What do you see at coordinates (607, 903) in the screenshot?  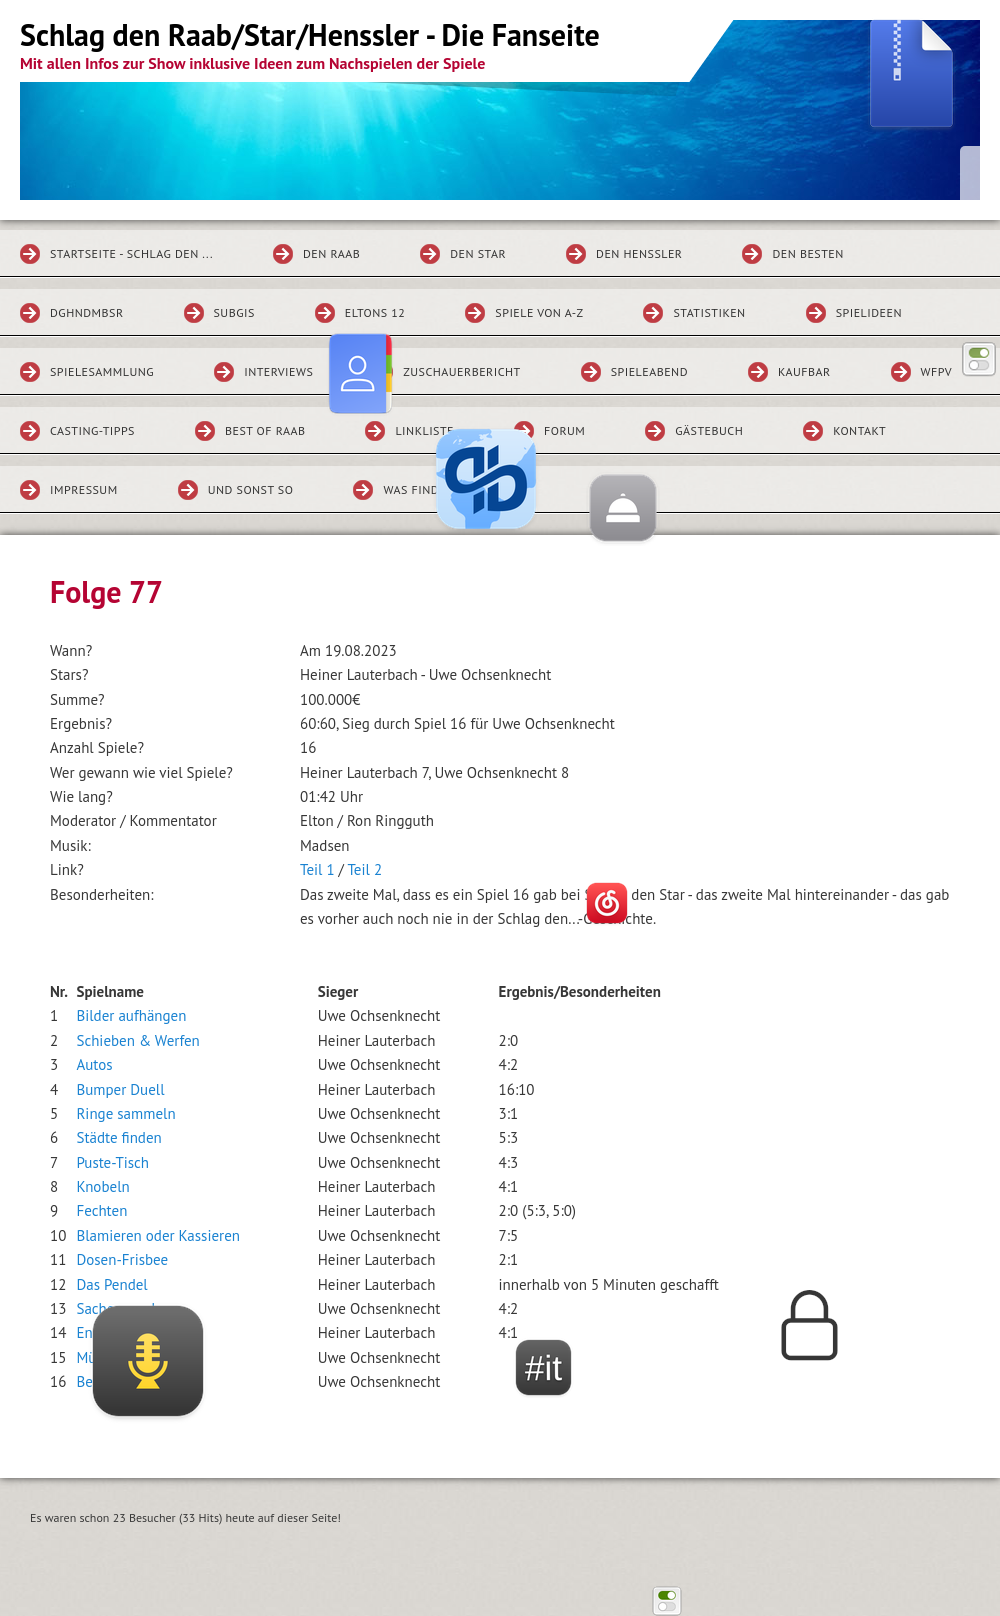 I see `open netease cloud music app` at bounding box center [607, 903].